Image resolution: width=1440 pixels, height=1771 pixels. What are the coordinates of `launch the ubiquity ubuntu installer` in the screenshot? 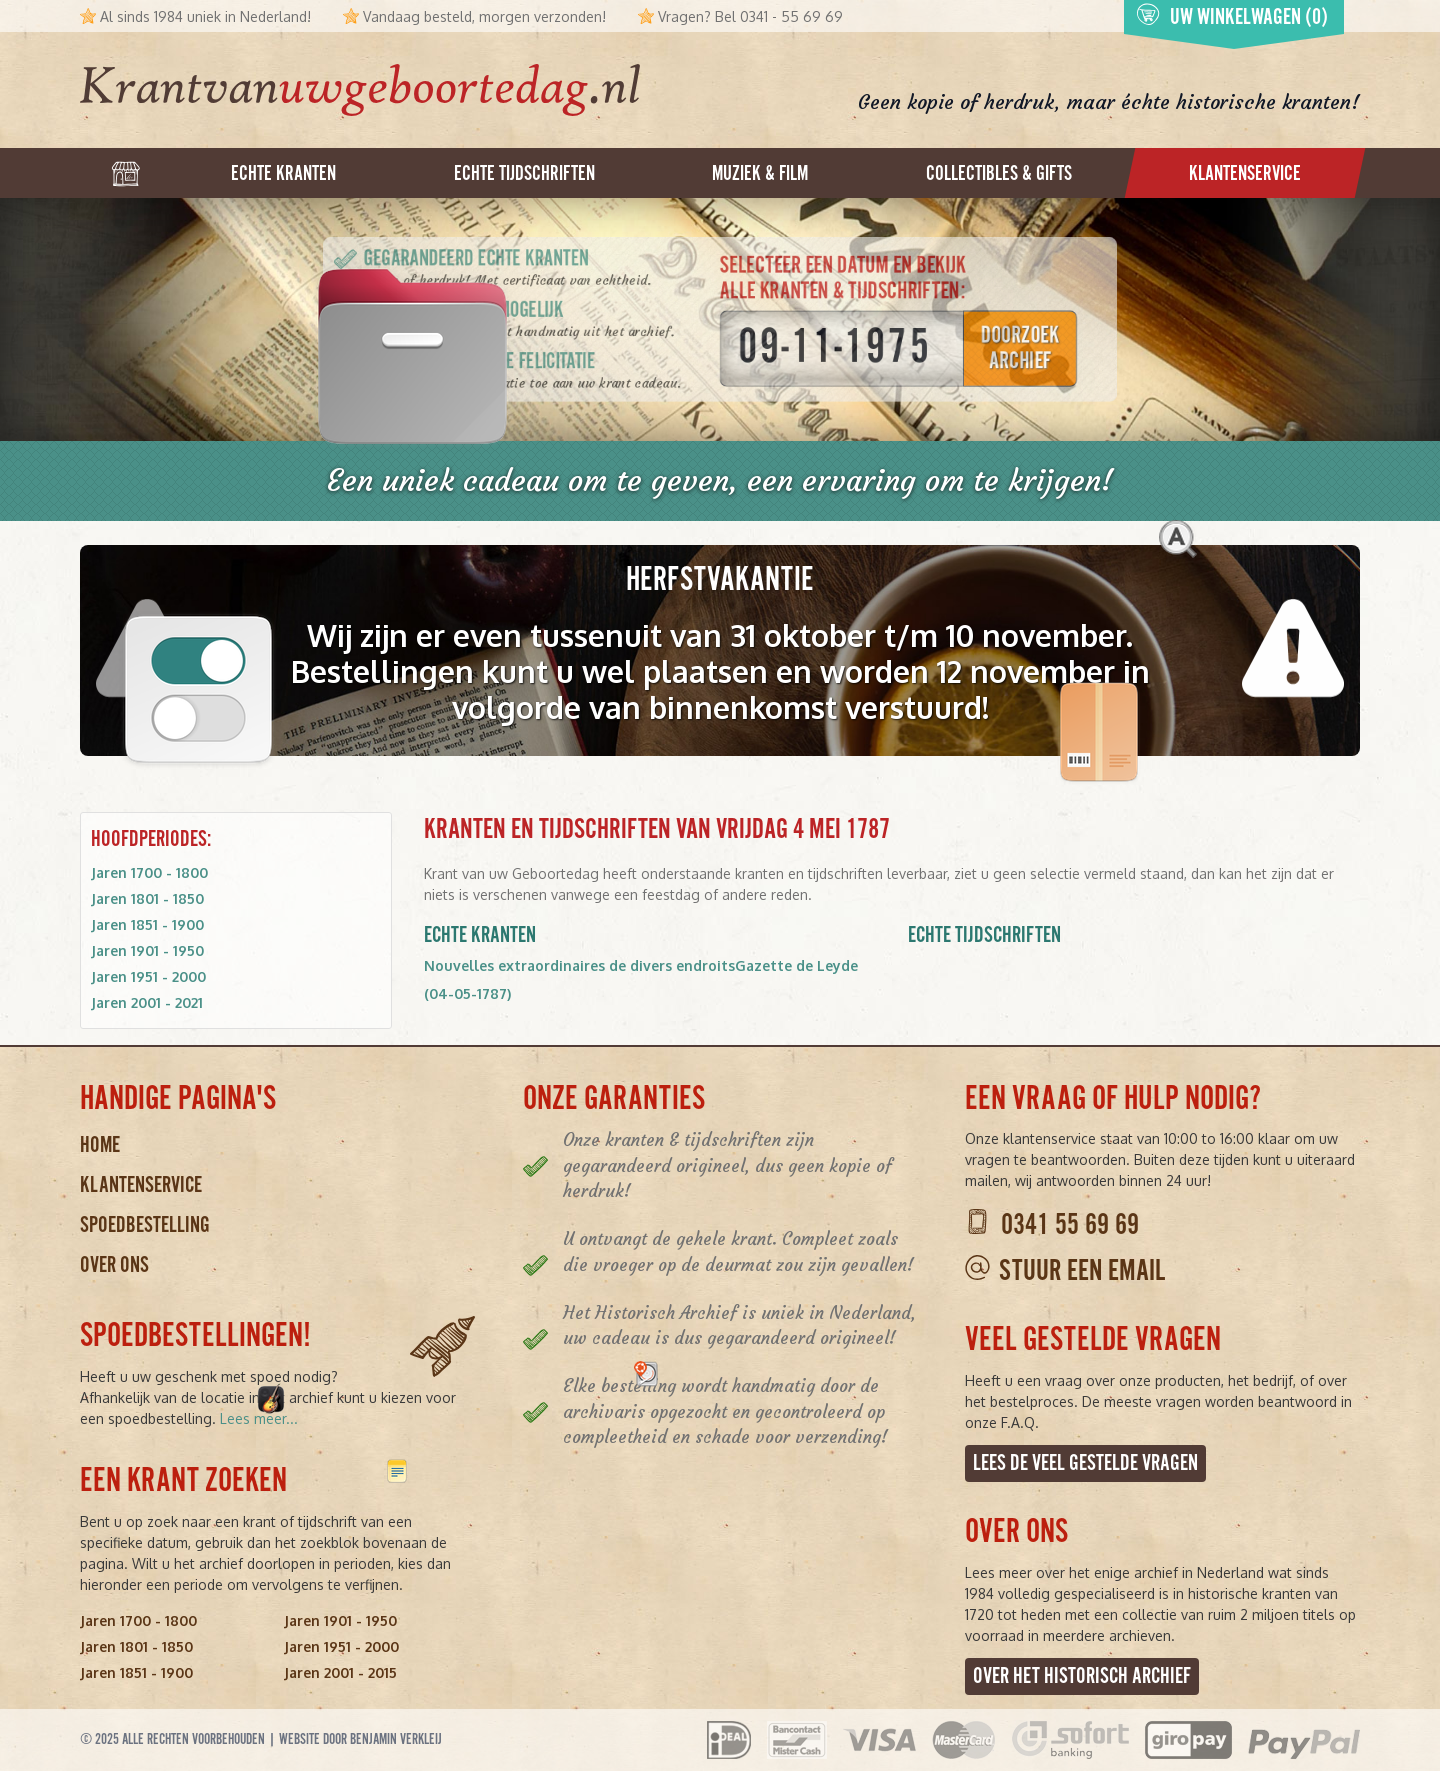 It's located at (647, 1374).